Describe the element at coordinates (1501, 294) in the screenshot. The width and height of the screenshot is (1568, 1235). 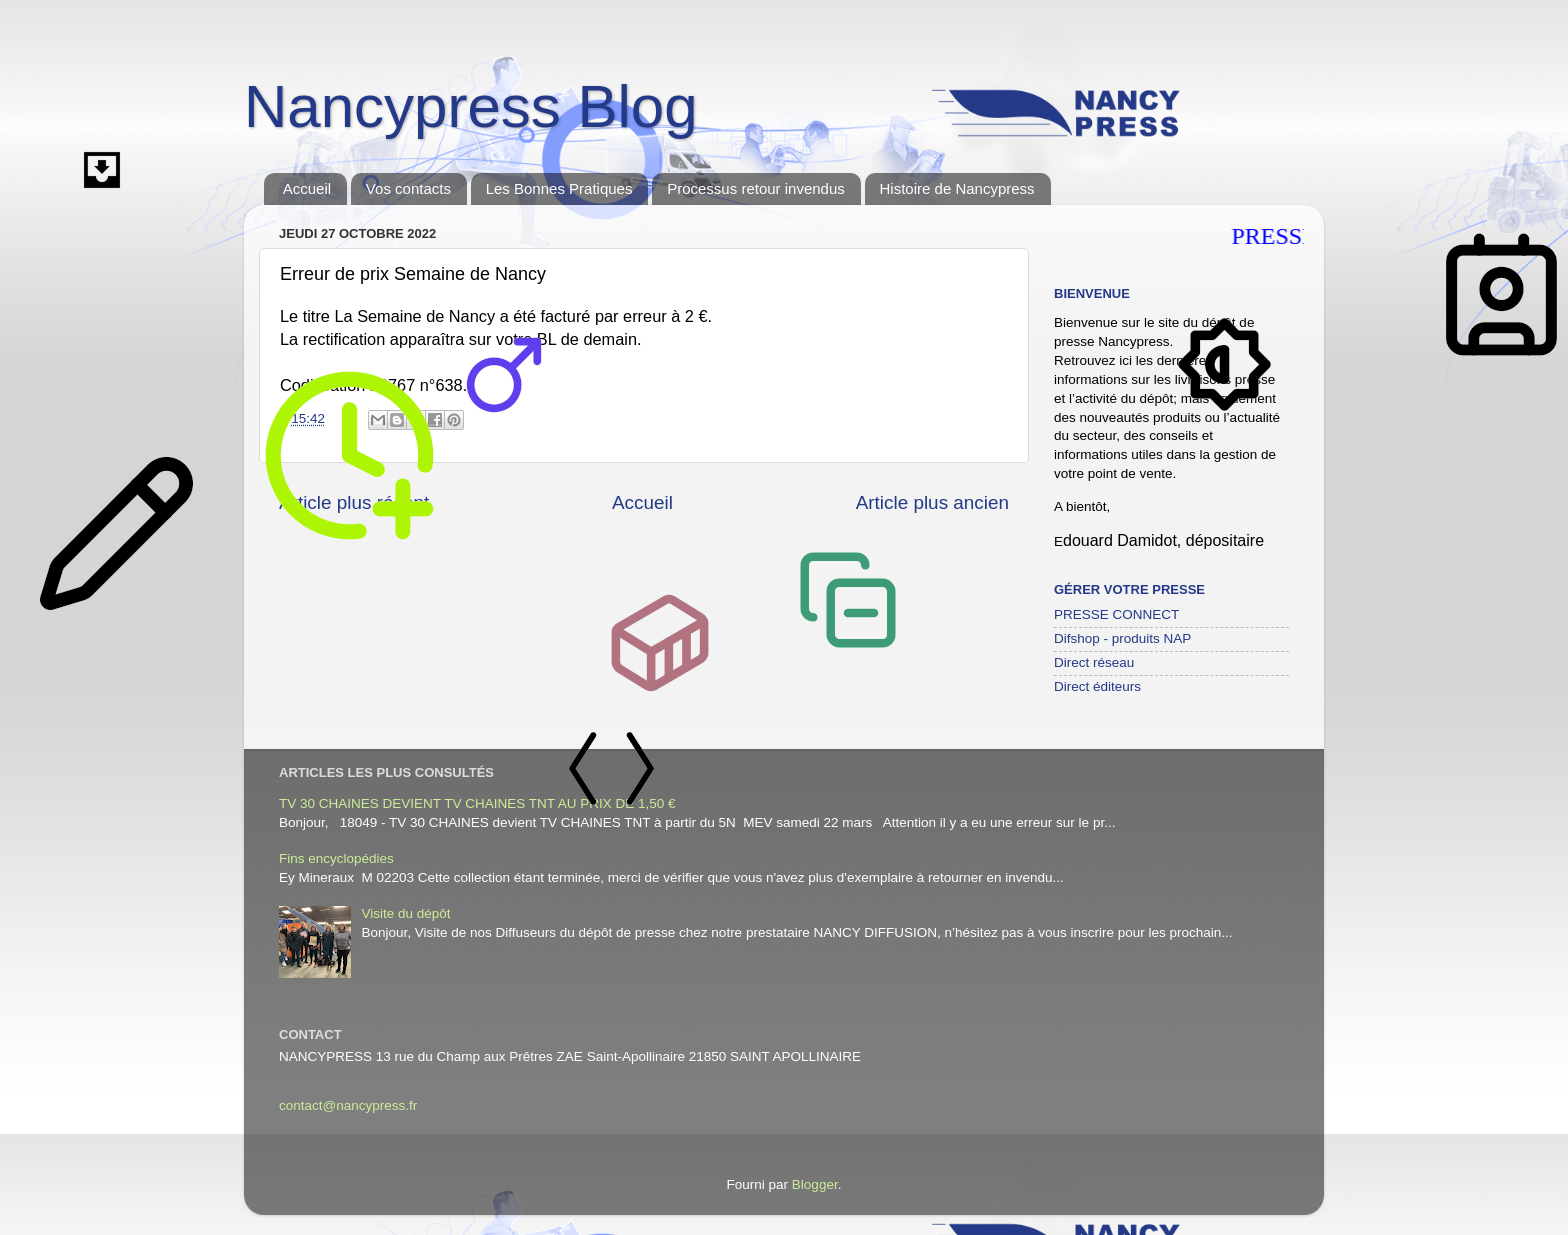
I see `view contact details` at that location.